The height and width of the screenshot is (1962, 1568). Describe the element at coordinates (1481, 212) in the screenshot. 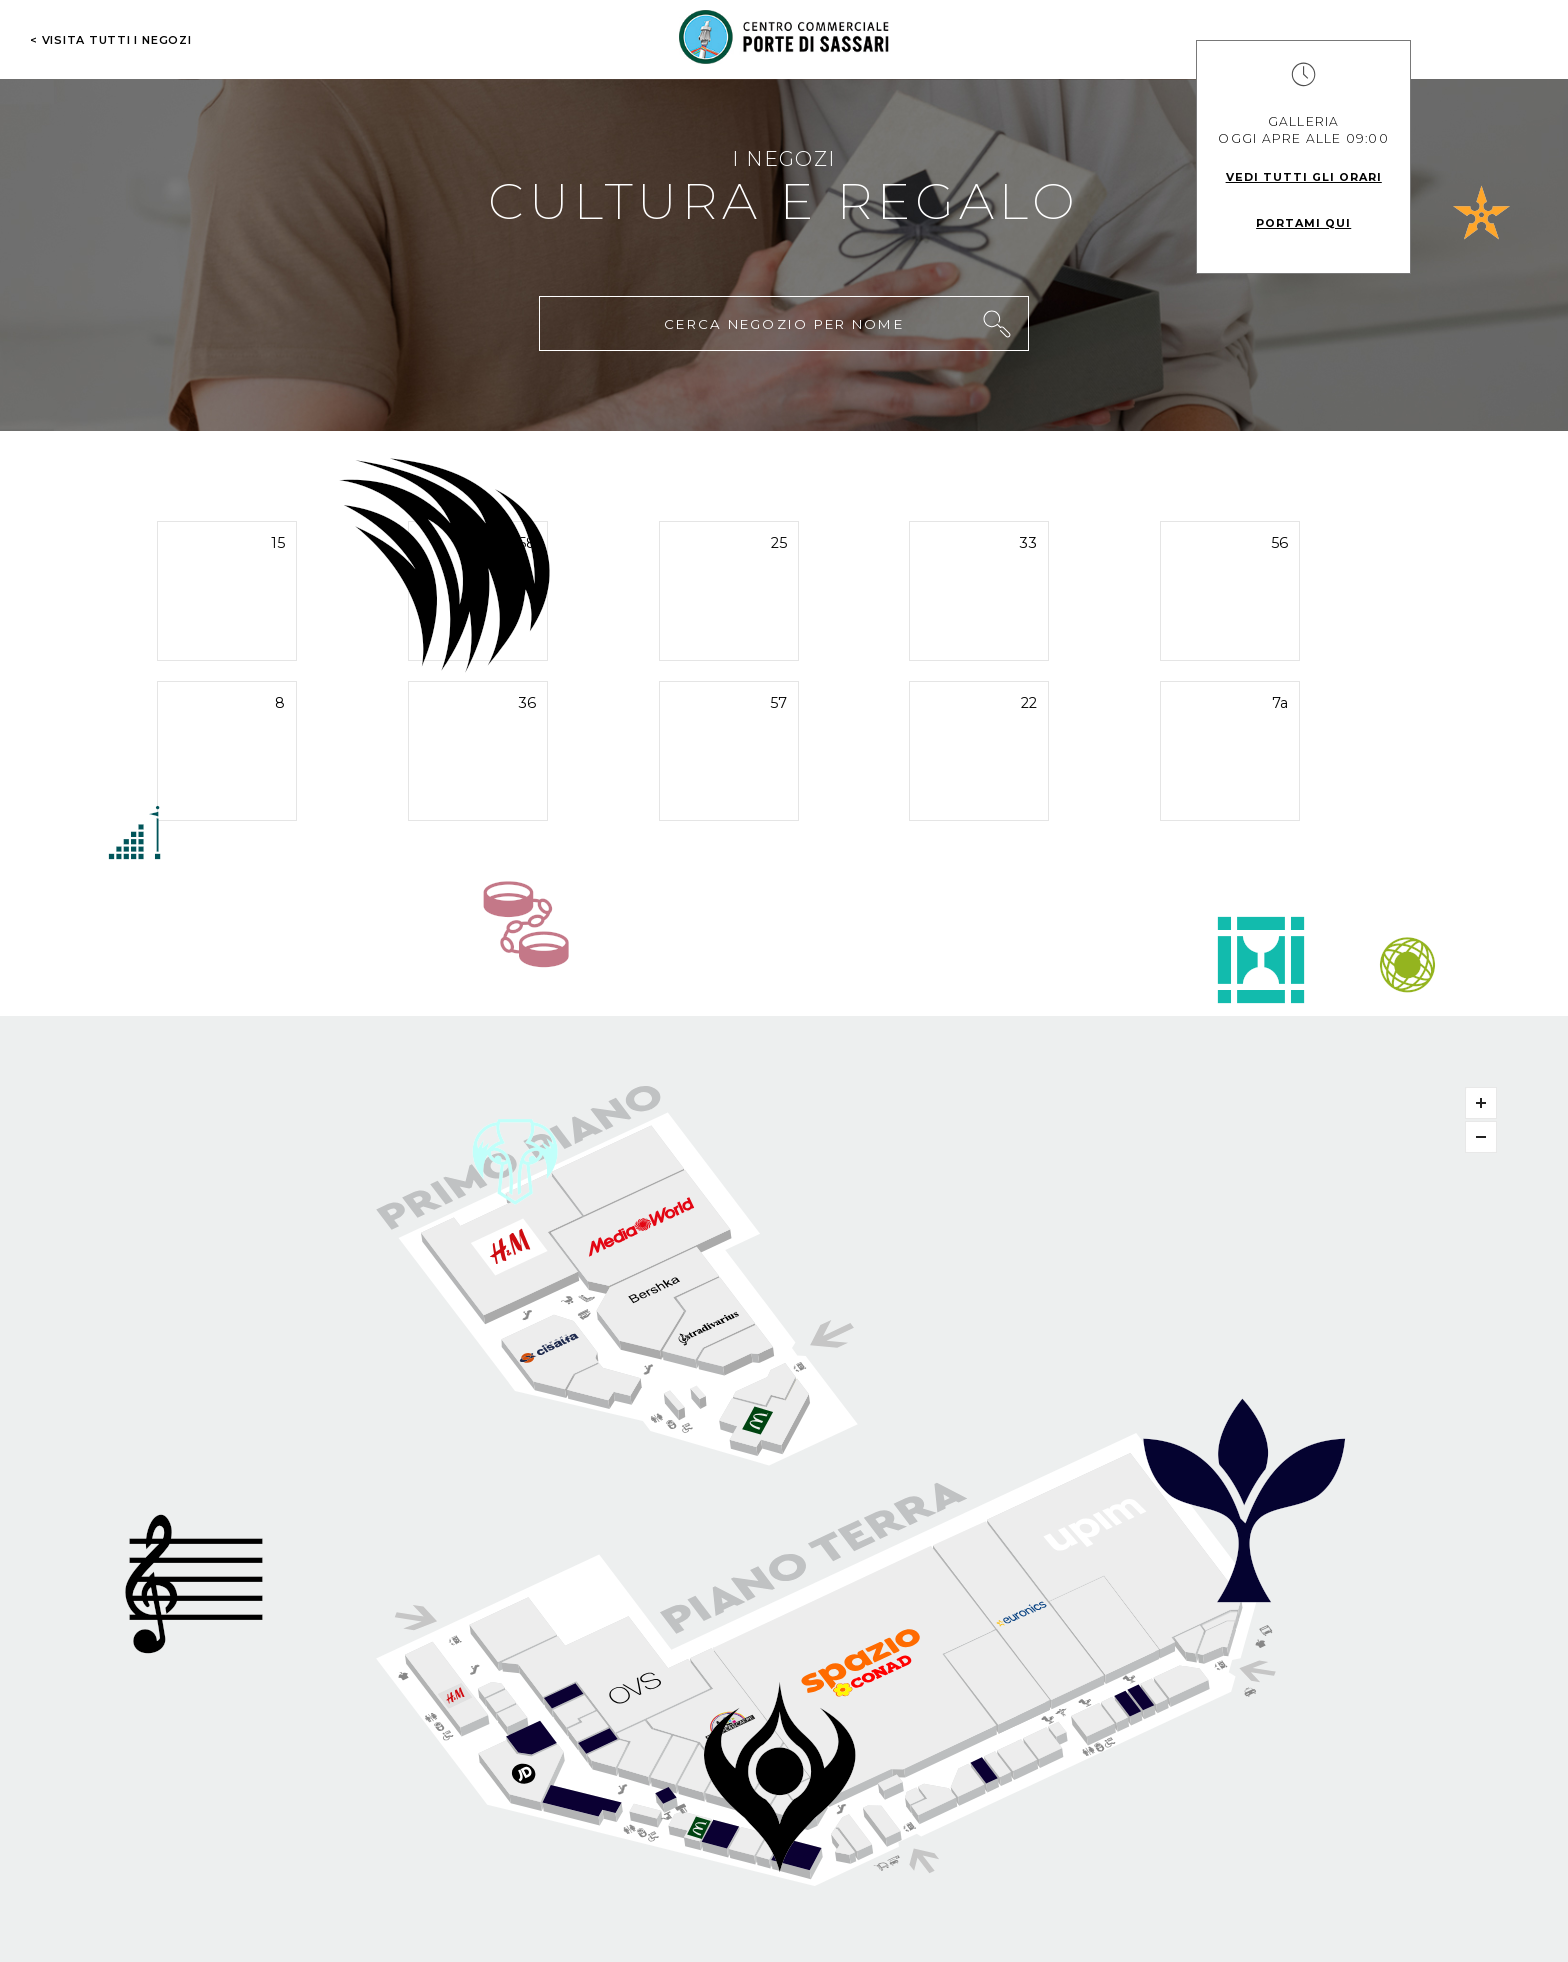

I see `ninja or stealth game mode` at that location.